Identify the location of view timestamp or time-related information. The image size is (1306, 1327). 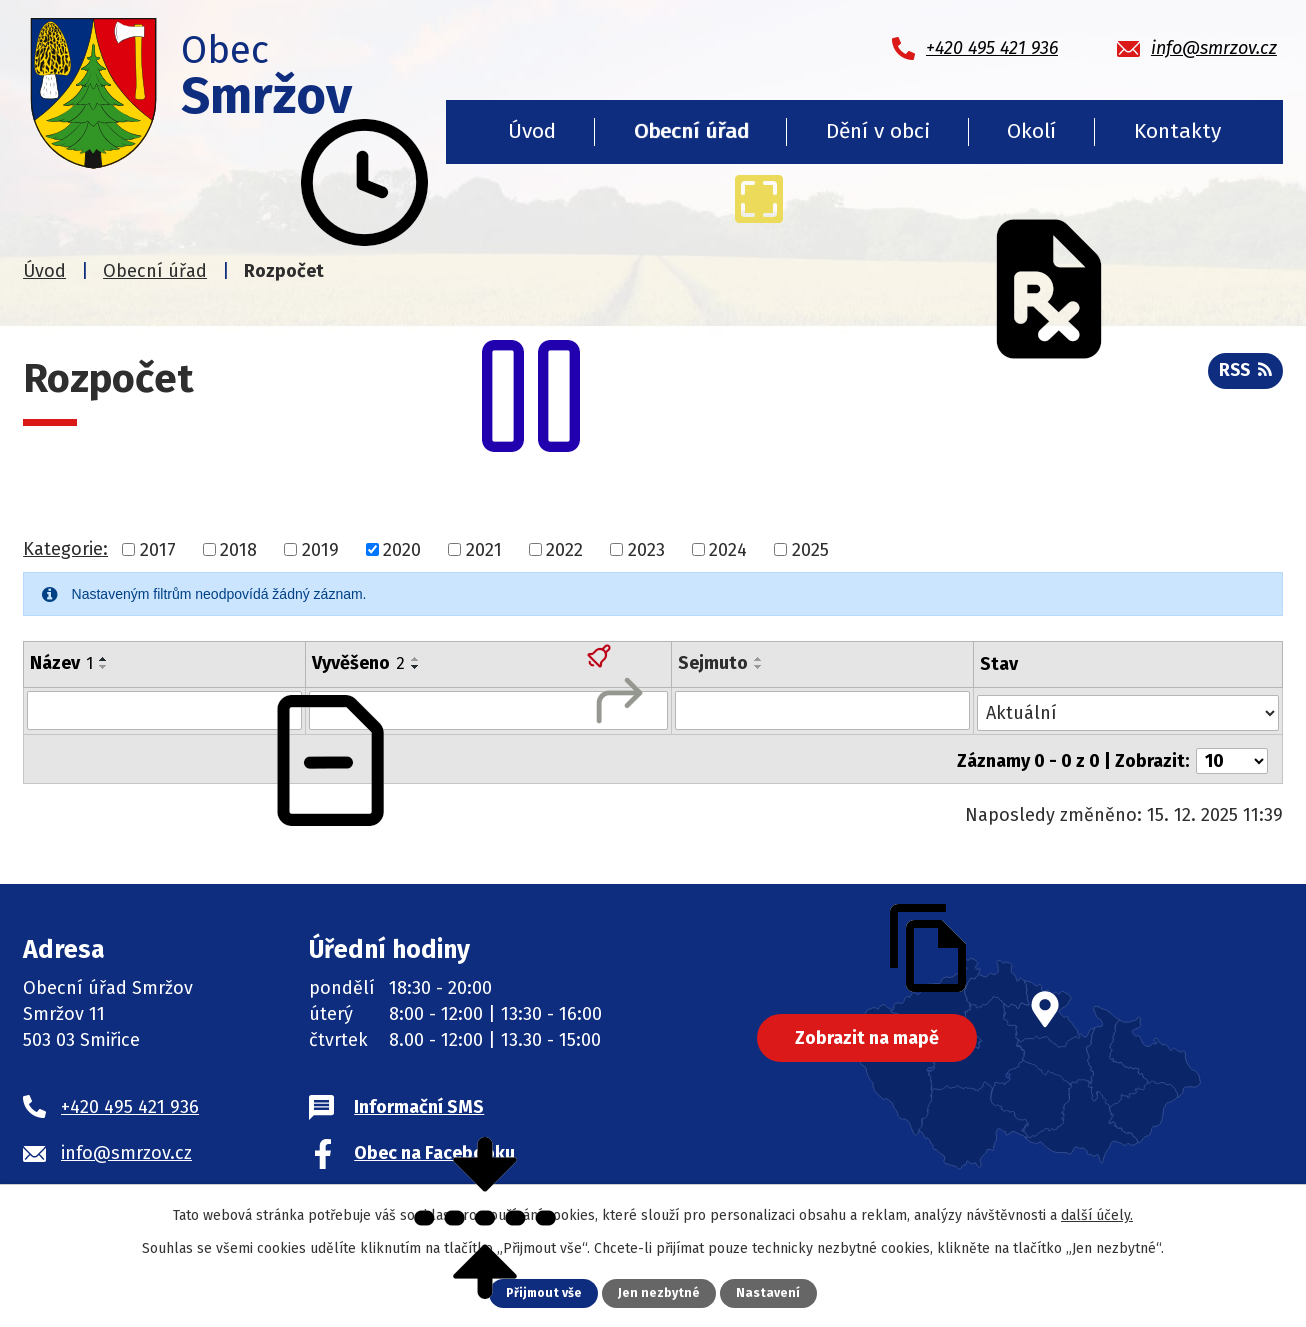
(364, 182).